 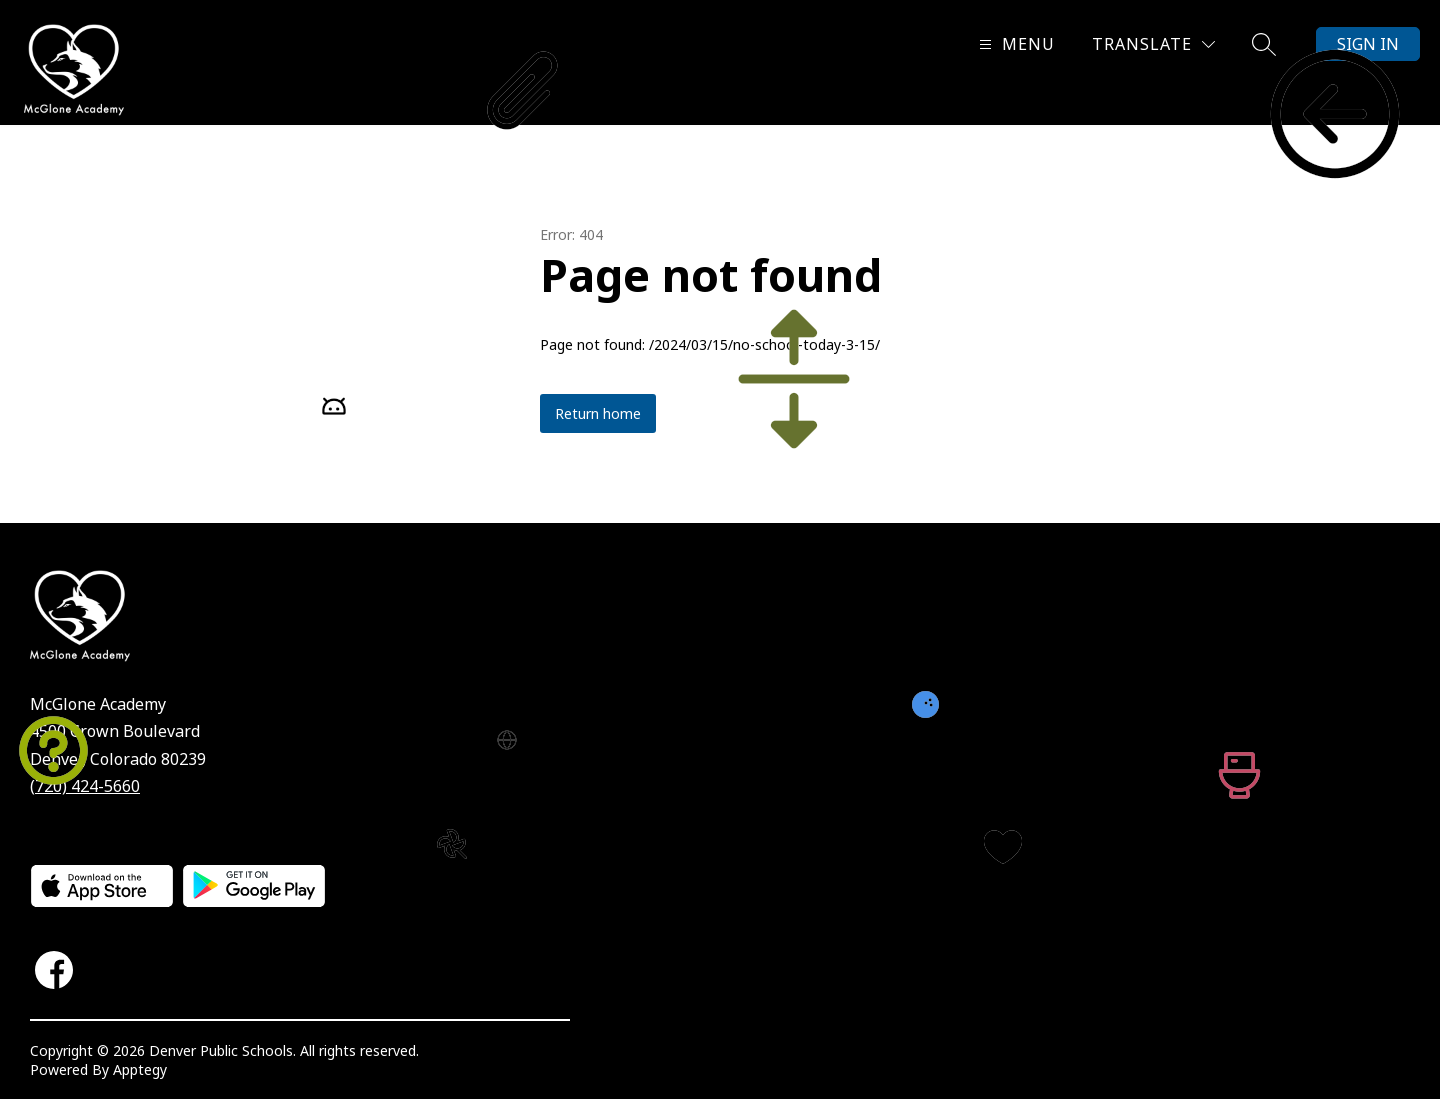 I want to click on access bowling or sports games, so click(x=925, y=704).